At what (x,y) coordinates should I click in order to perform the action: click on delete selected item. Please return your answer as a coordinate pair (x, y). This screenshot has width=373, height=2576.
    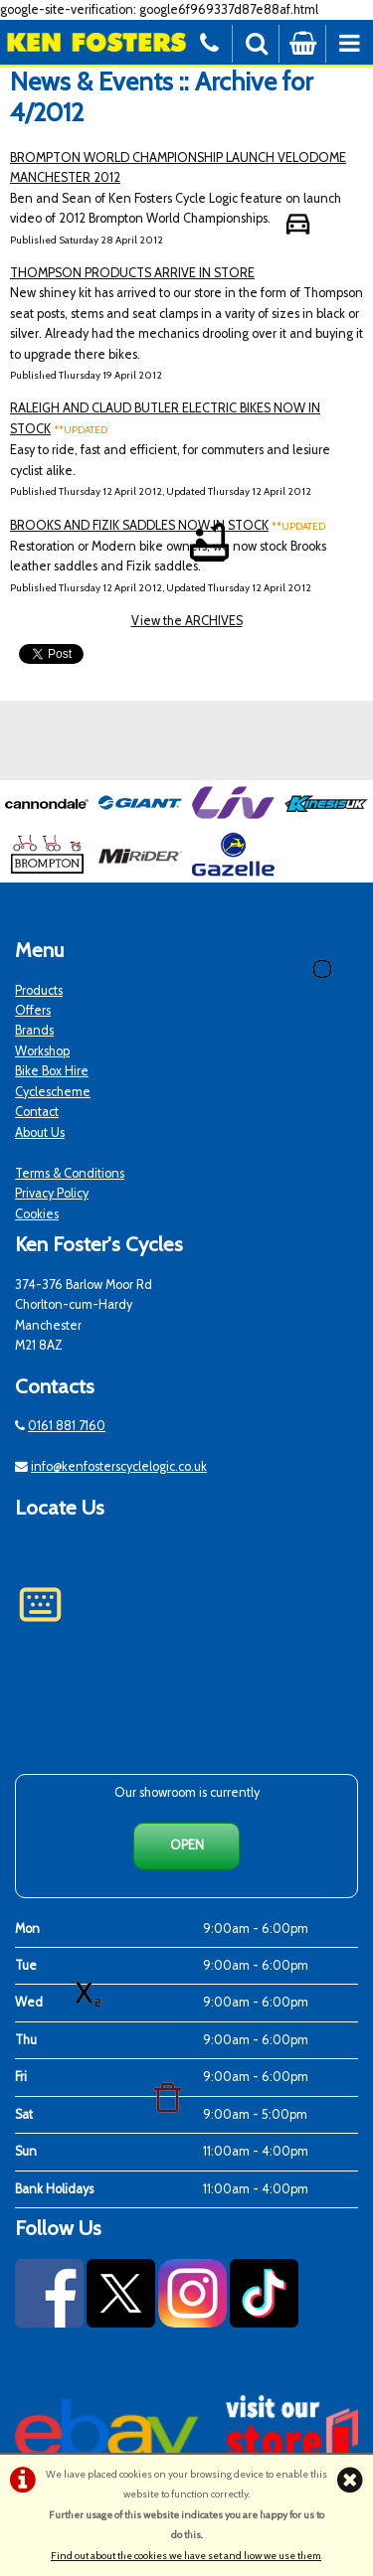
    Looking at the image, I should click on (167, 2097).